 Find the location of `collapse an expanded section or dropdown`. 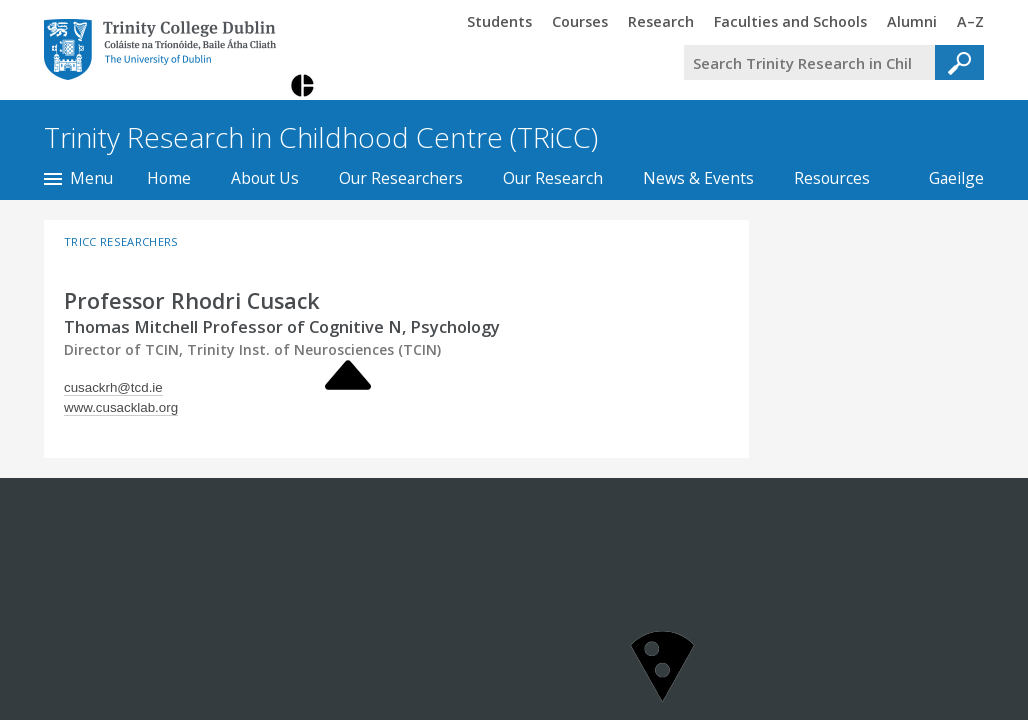

collapse an expanded section or dropdown is located at coordinates (348, 375).